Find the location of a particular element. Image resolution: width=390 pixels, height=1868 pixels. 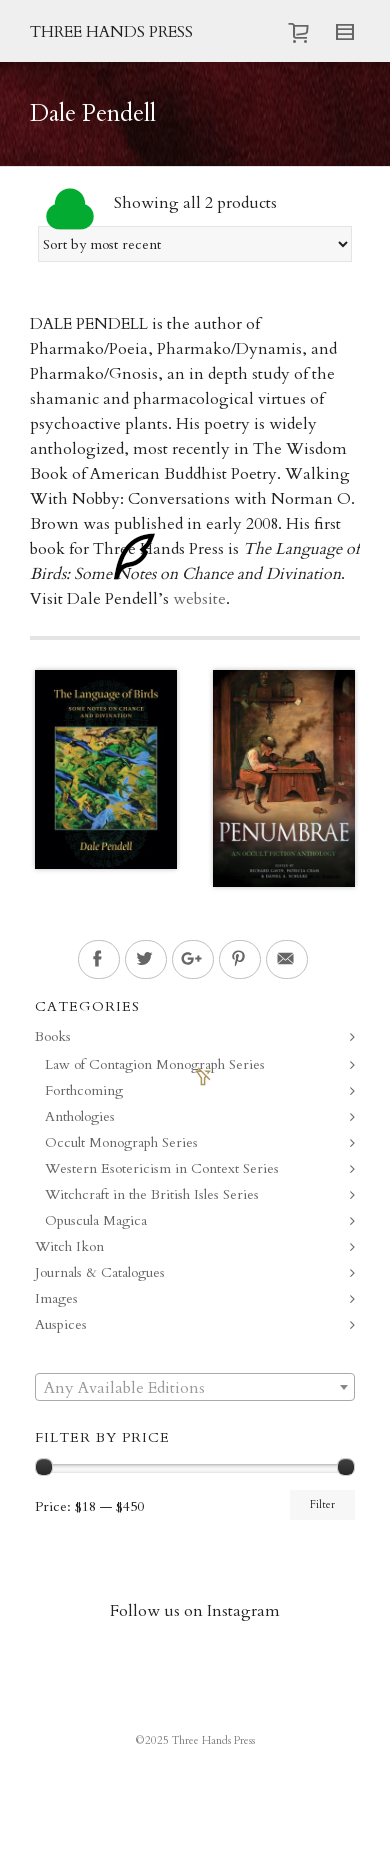

indicates cloudy weather conditions is located at coordinates (70, 210).